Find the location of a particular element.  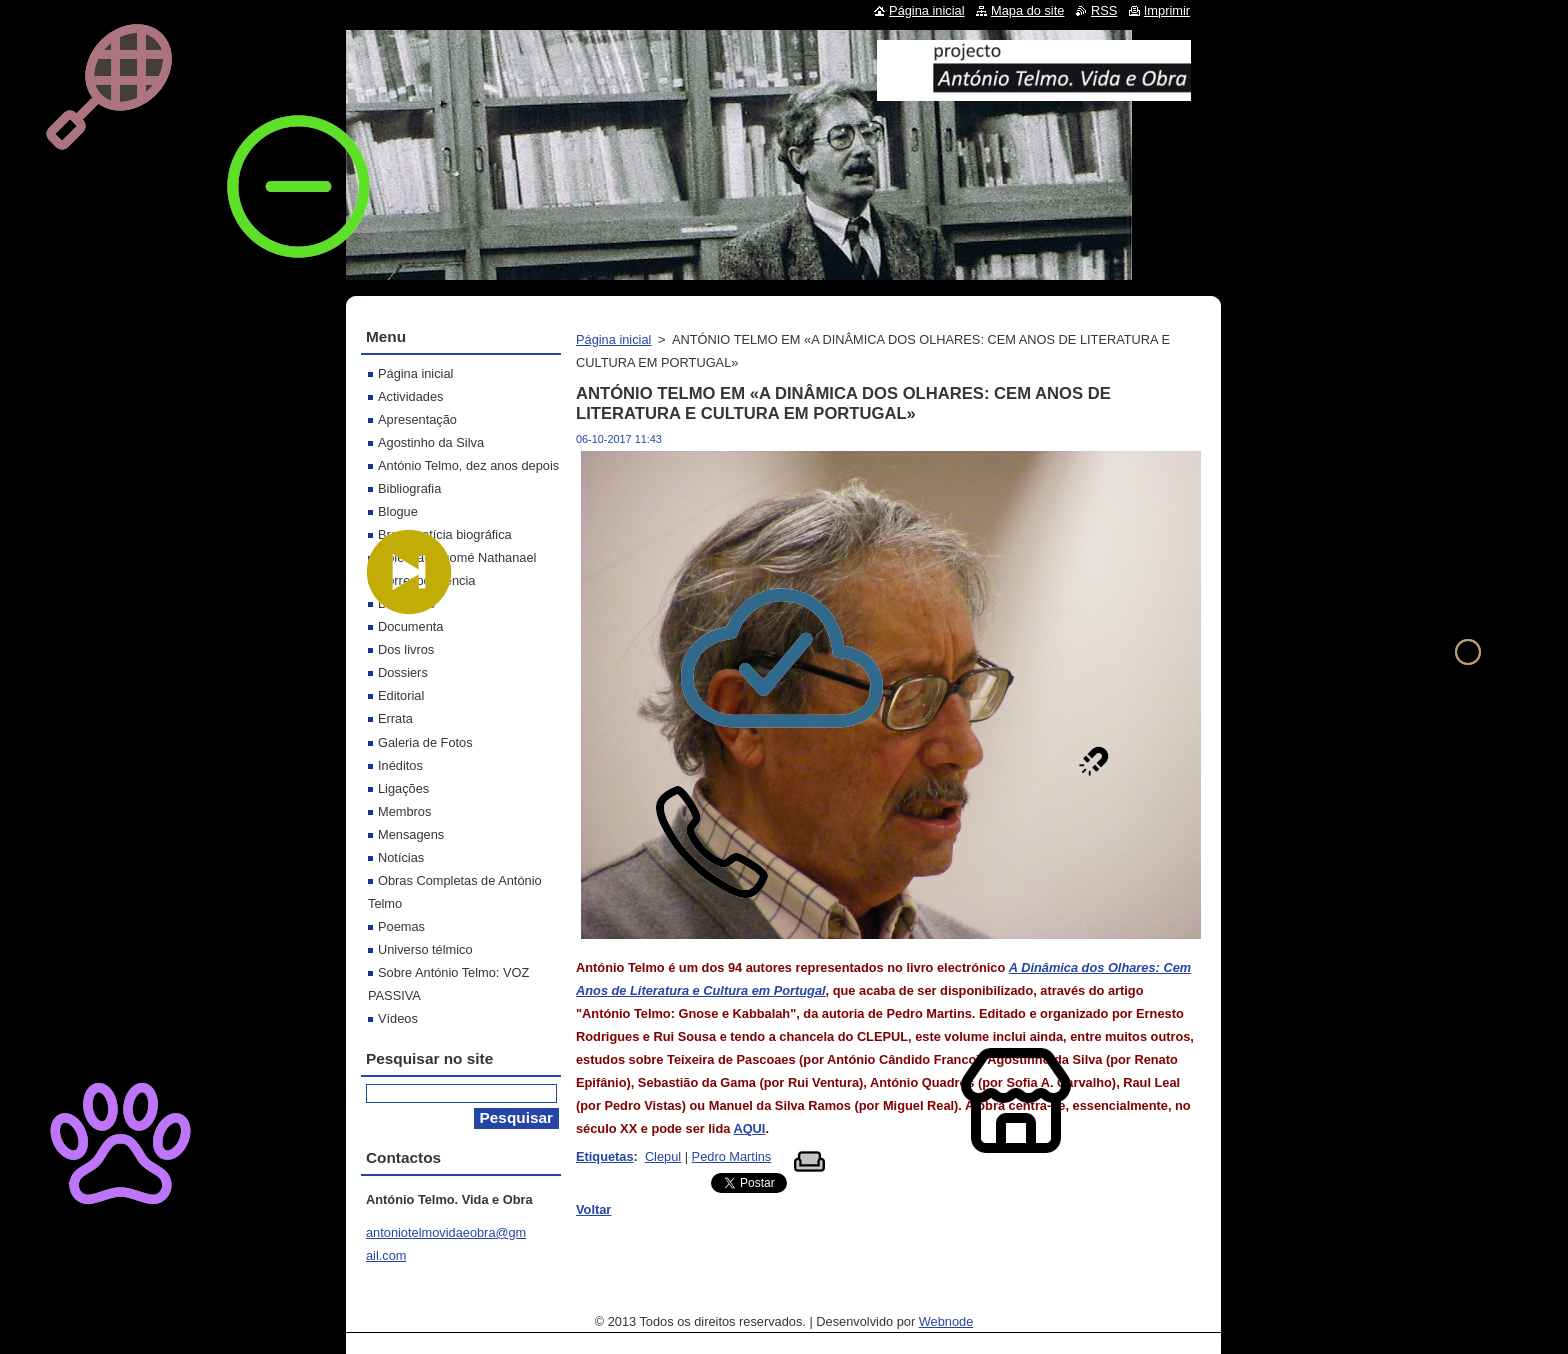

unselected radio button option is located at coordinates (1468, 652).